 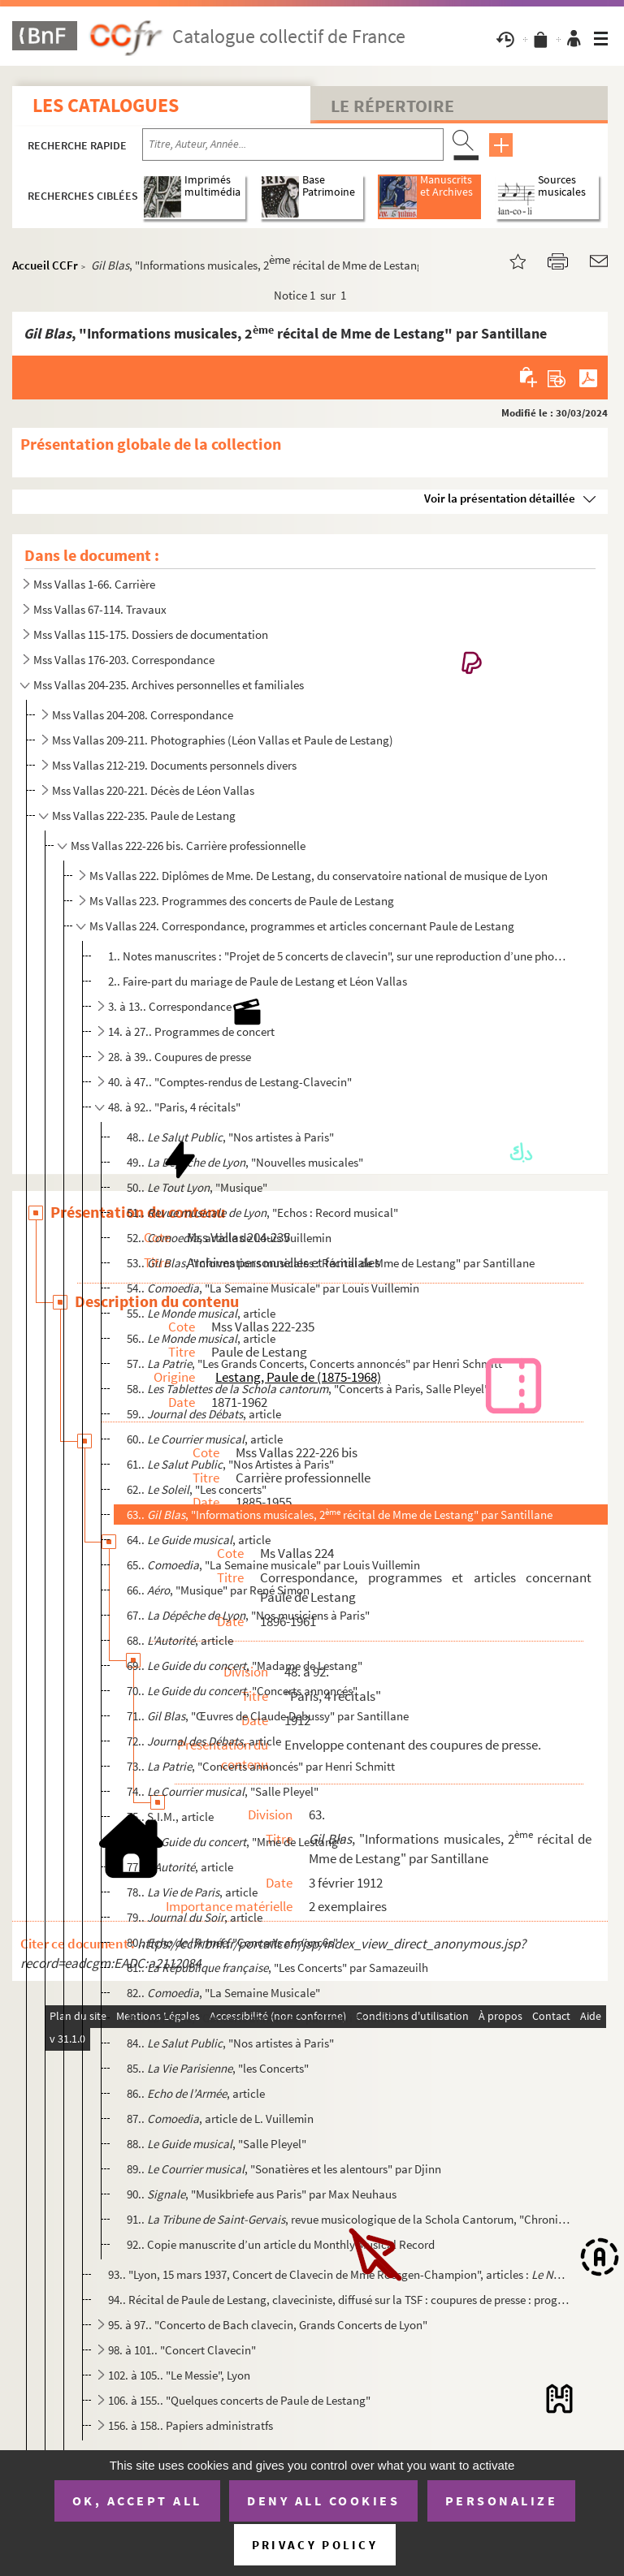 What do you see at coordinates (180, 1159) in the screenshot?
I see `indicates flash or lightning mode is enabled` at bounding box center [180, 1159].